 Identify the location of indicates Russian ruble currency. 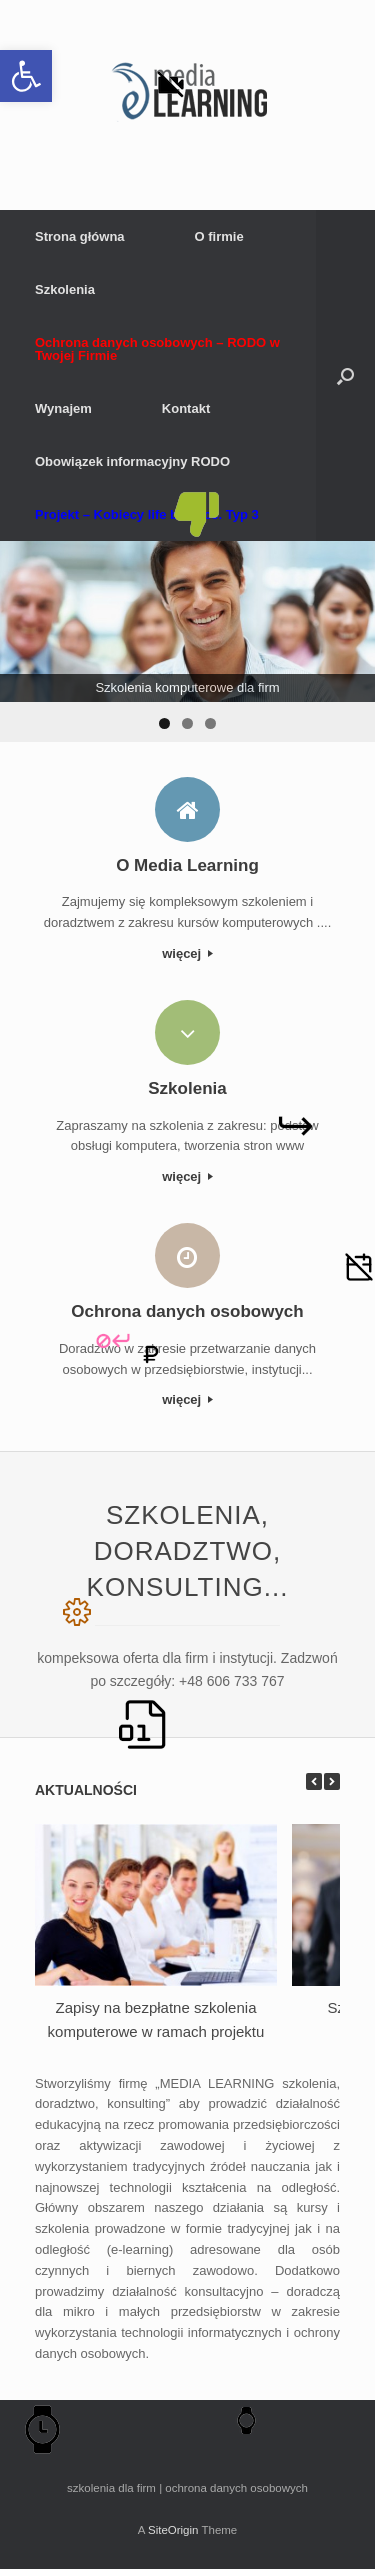
(151, 1354).